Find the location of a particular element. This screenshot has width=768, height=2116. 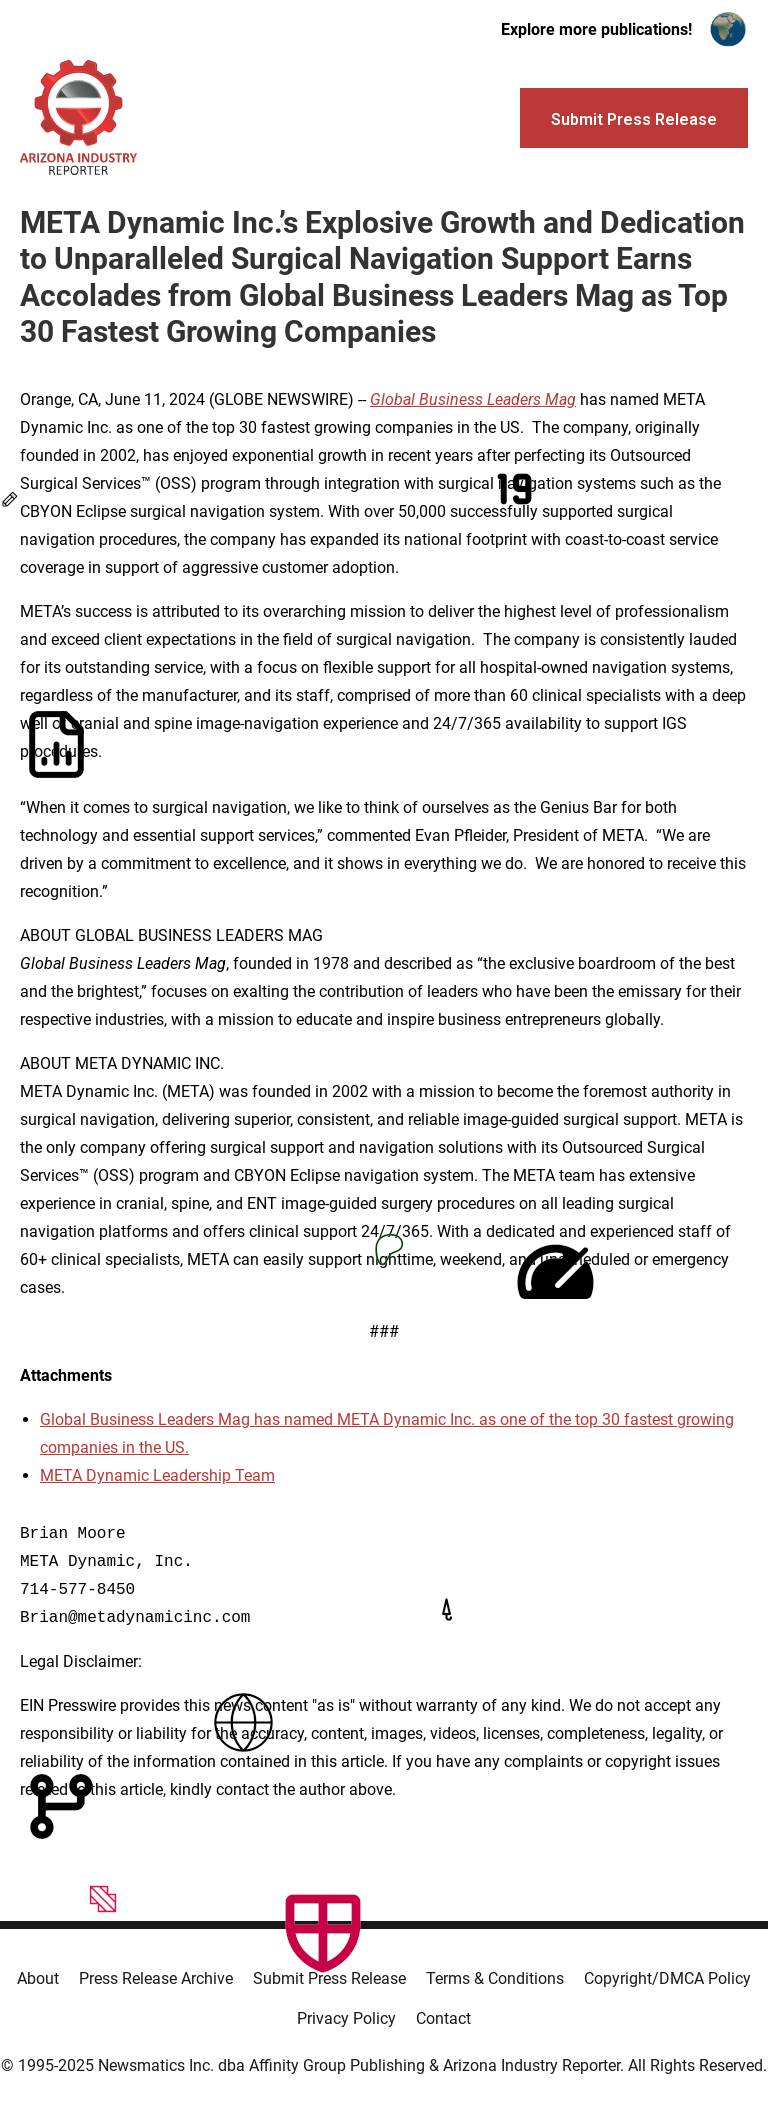

edit content or text is located at coordinates (9, 499).